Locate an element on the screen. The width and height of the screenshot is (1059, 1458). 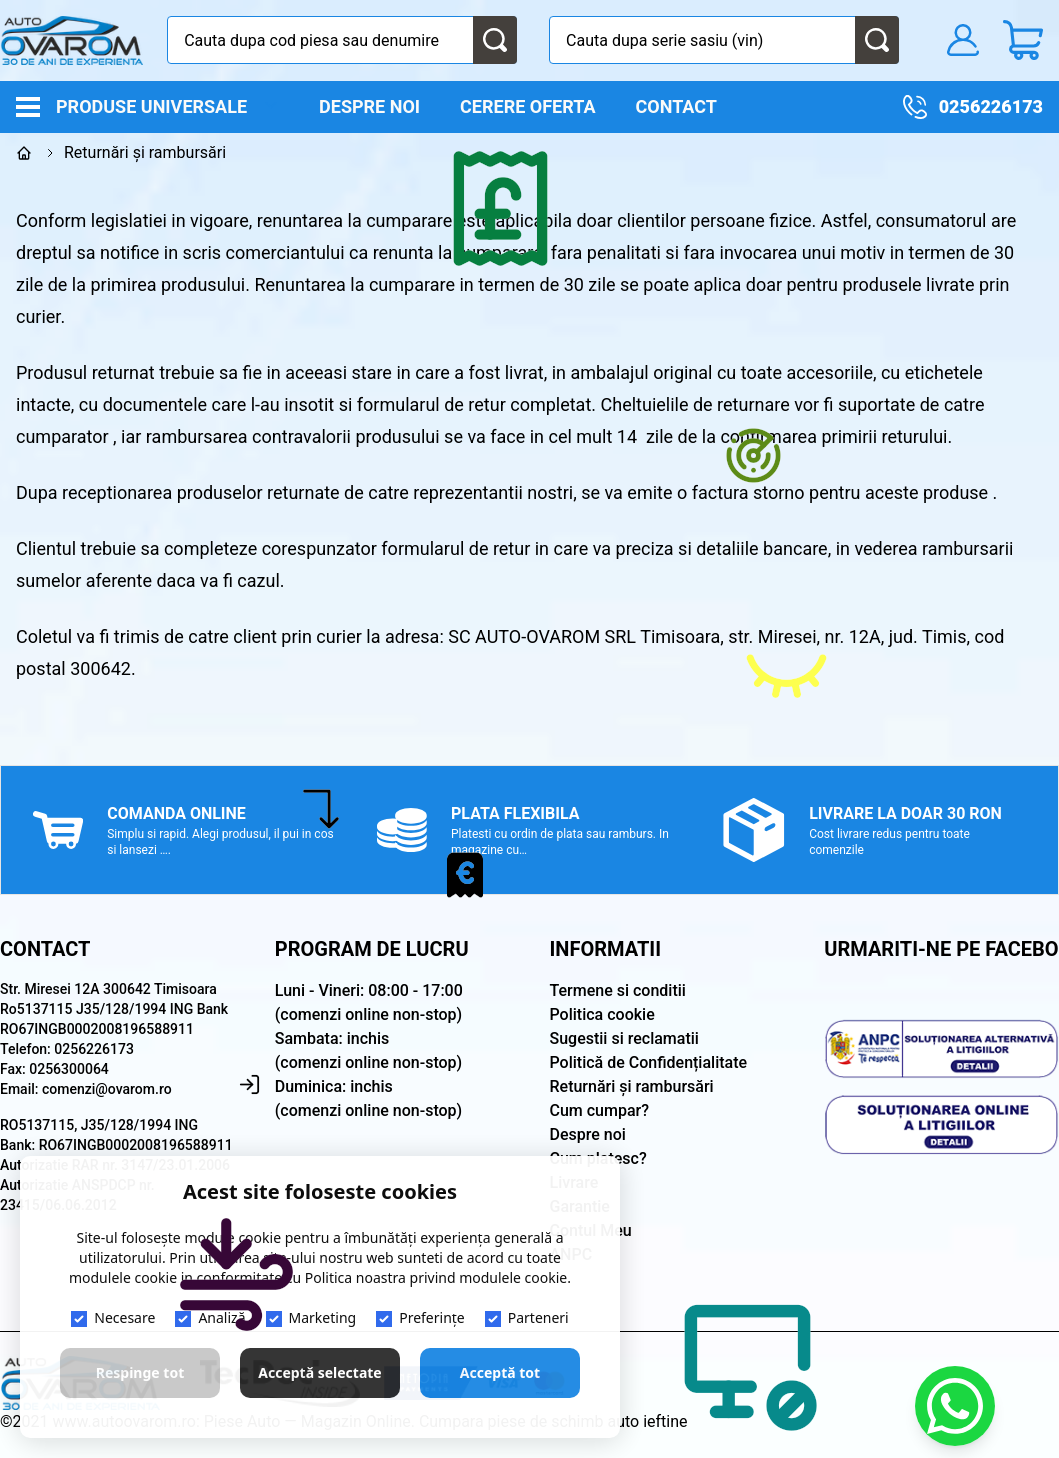
sign in to your account is located at coordinates (249, 1084).